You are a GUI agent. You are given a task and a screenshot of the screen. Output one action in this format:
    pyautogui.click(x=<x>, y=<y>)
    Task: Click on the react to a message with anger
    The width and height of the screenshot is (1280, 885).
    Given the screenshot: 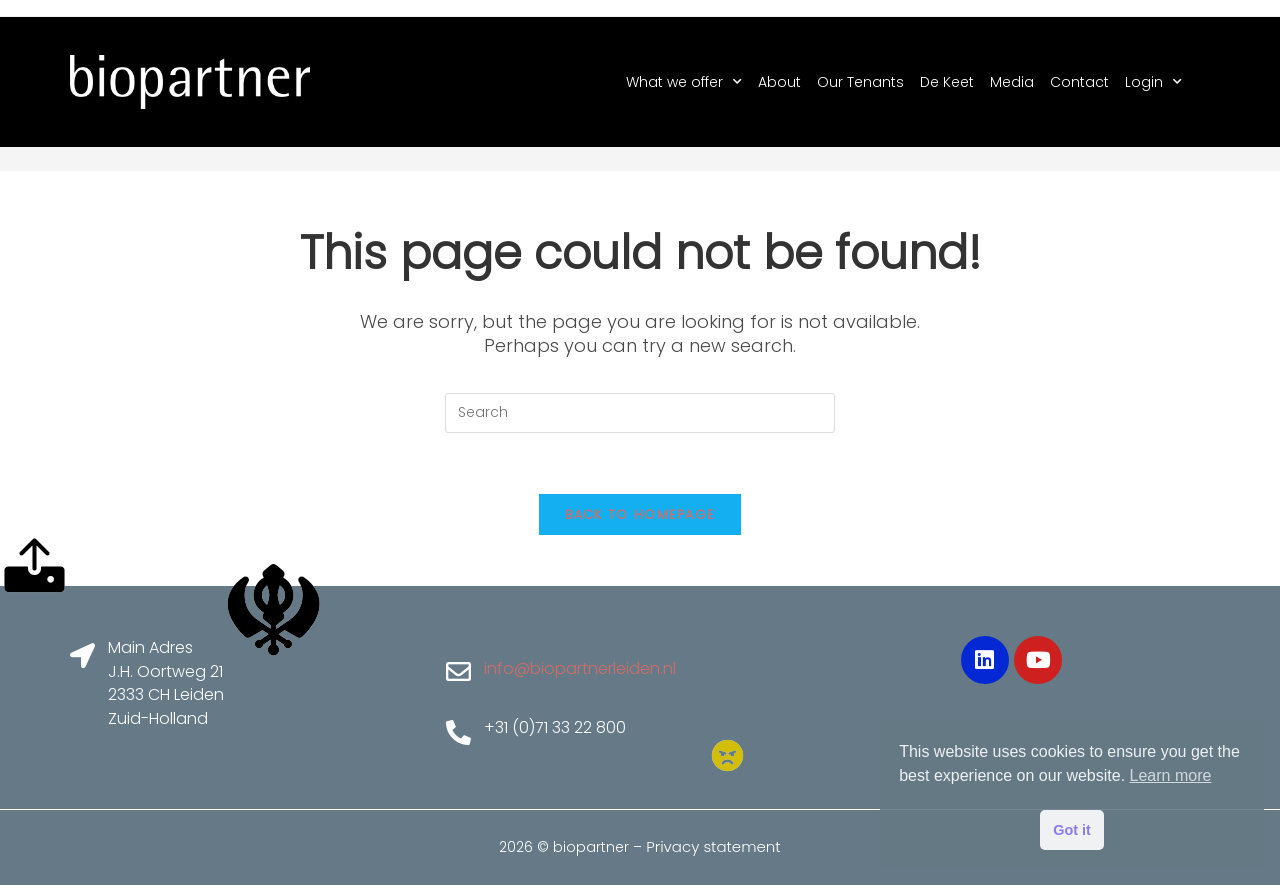 What is the action you would take?
    pyautogui.click(x=727, y=755)
    